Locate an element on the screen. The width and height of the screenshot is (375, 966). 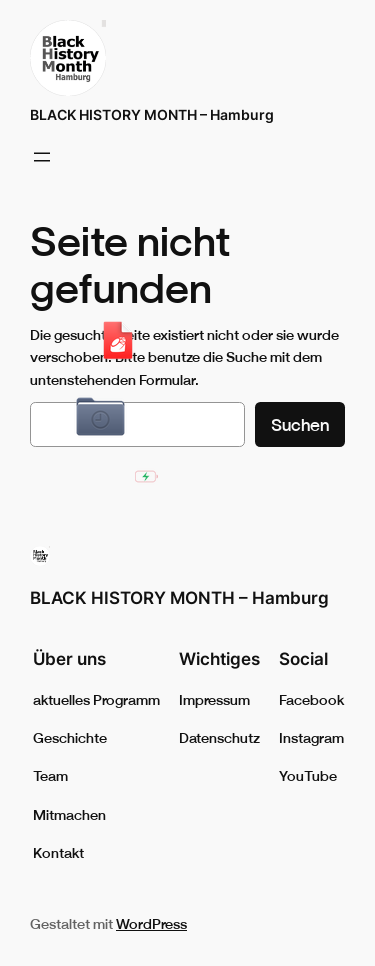
indicates battery is empty but currently charging is located at coordinates (146, 476).